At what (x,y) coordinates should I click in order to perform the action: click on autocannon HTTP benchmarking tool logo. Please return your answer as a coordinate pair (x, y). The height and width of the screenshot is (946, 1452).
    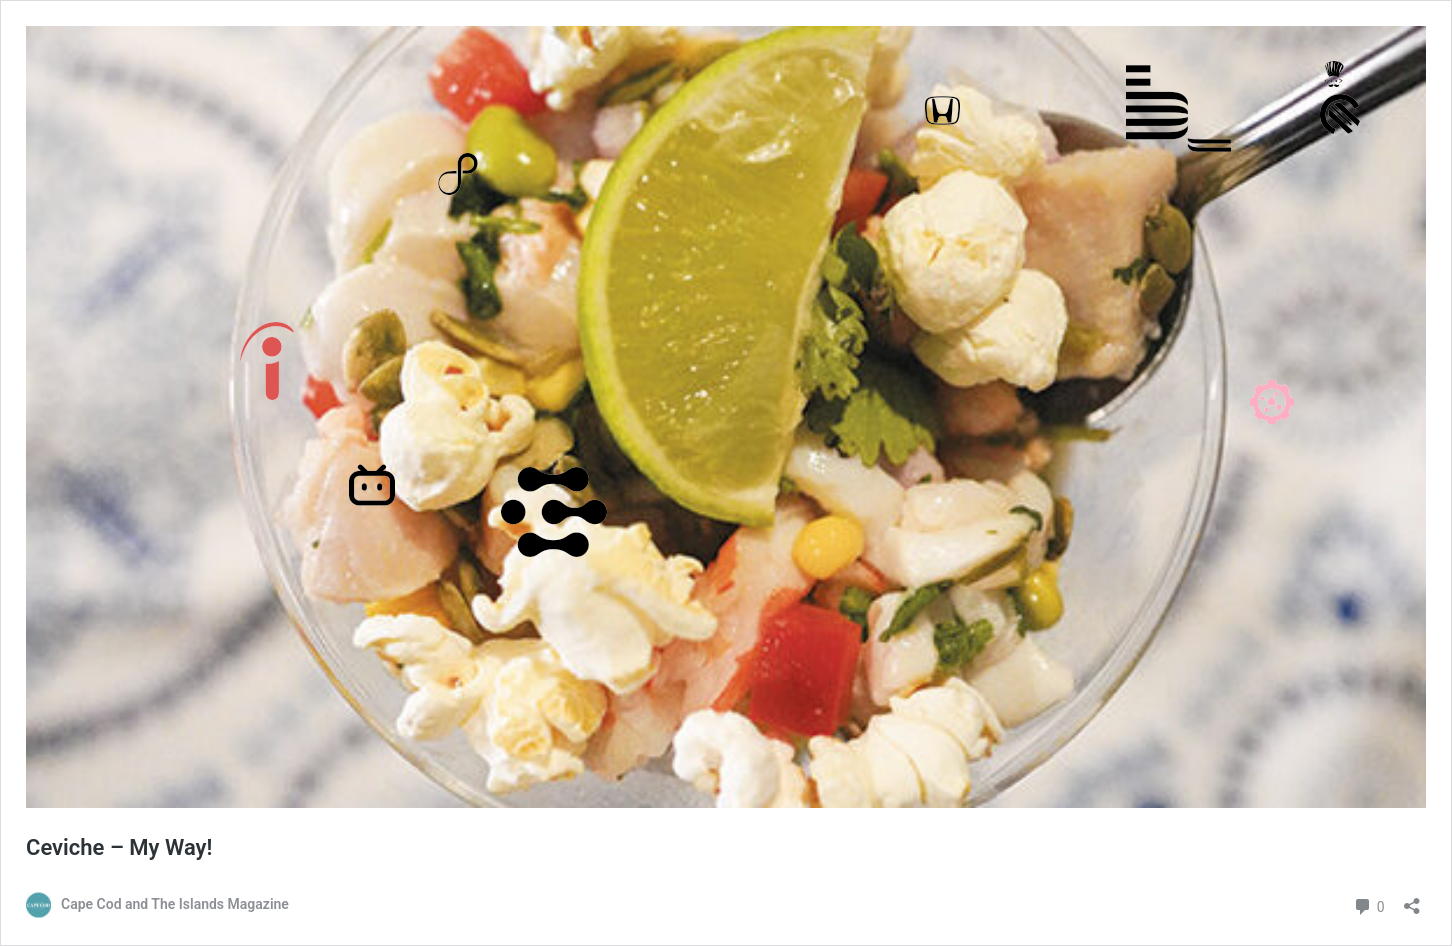
    Looking at the image, I should click on (1340, 114).